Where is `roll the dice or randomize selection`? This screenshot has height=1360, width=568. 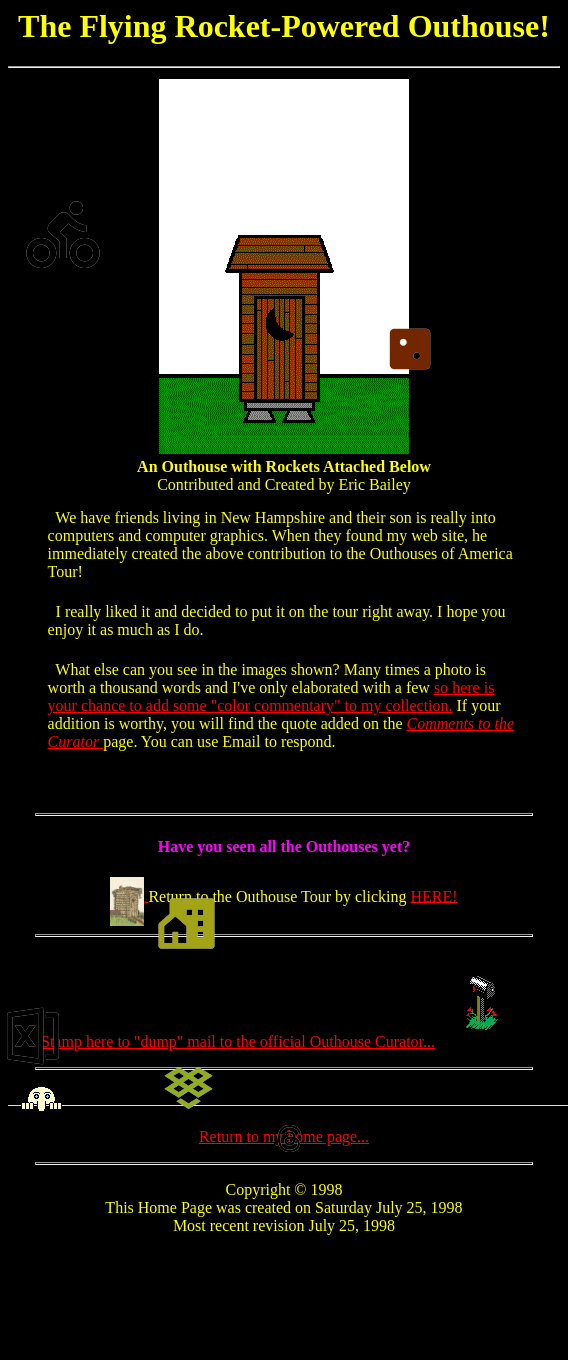 roll the dice or randomize selection is located at coordinates (410, 349).